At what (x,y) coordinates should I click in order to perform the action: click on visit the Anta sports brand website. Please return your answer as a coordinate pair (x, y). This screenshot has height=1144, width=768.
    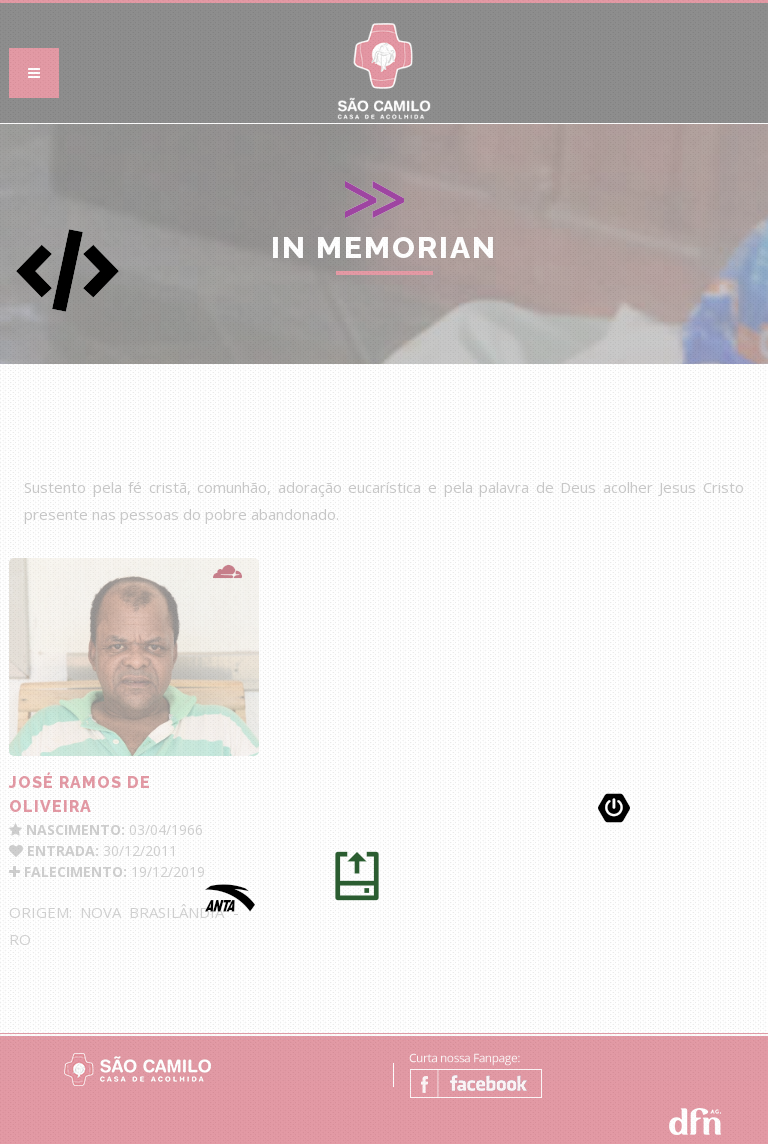
    Looking at the image, I should click on (230, 898).